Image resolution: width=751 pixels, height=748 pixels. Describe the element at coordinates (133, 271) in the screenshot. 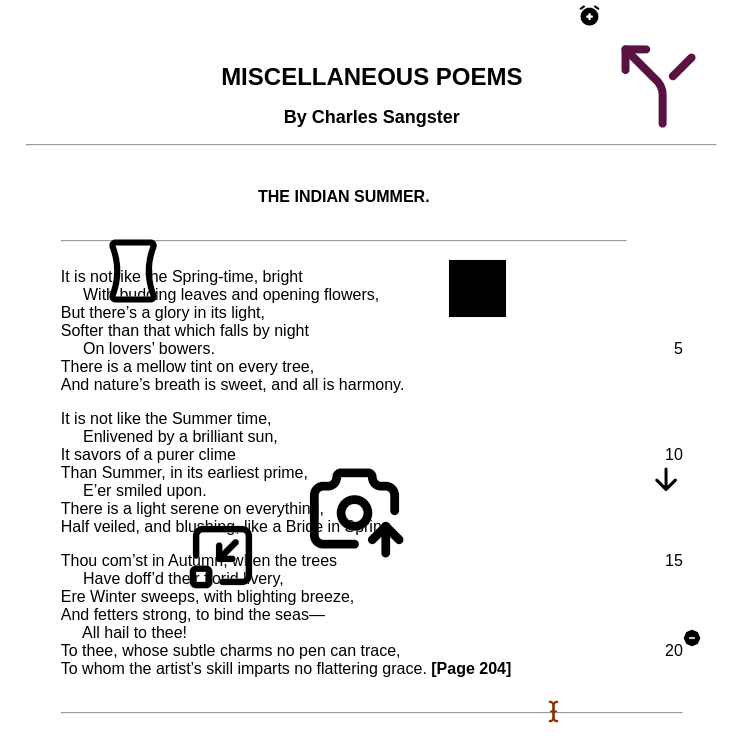

I see `switch to vertical panorama mode` at that location.